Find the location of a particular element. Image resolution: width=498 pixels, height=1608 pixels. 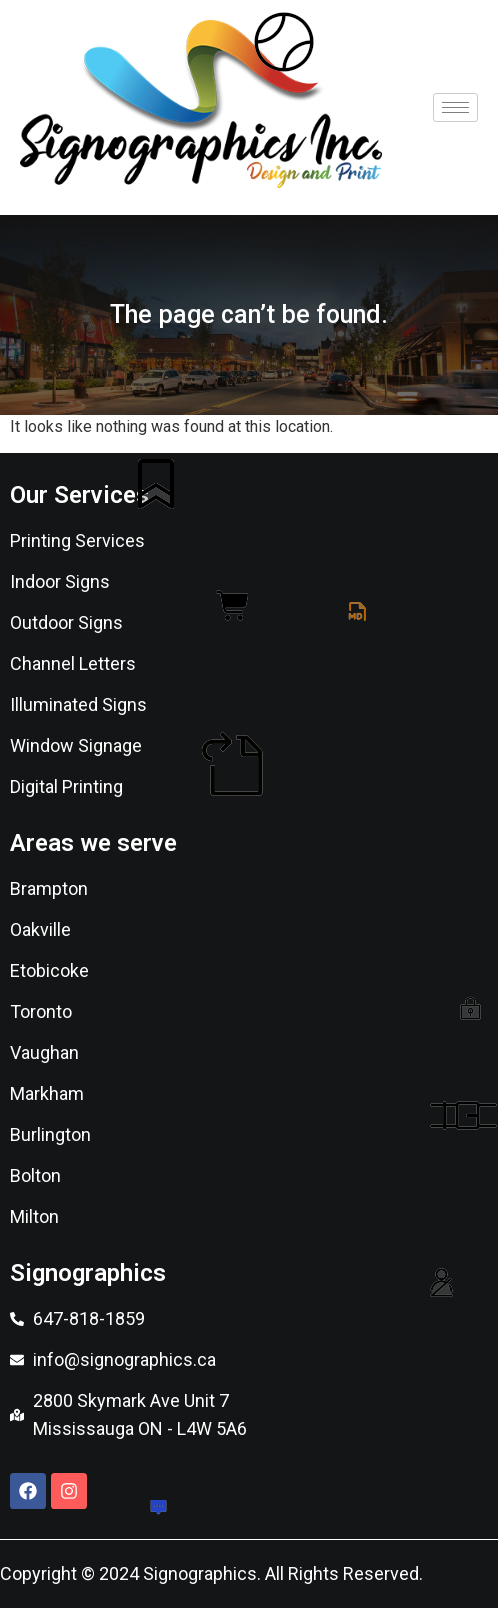

go to file or navigate to a specific file is located at coordinates (236, 765).